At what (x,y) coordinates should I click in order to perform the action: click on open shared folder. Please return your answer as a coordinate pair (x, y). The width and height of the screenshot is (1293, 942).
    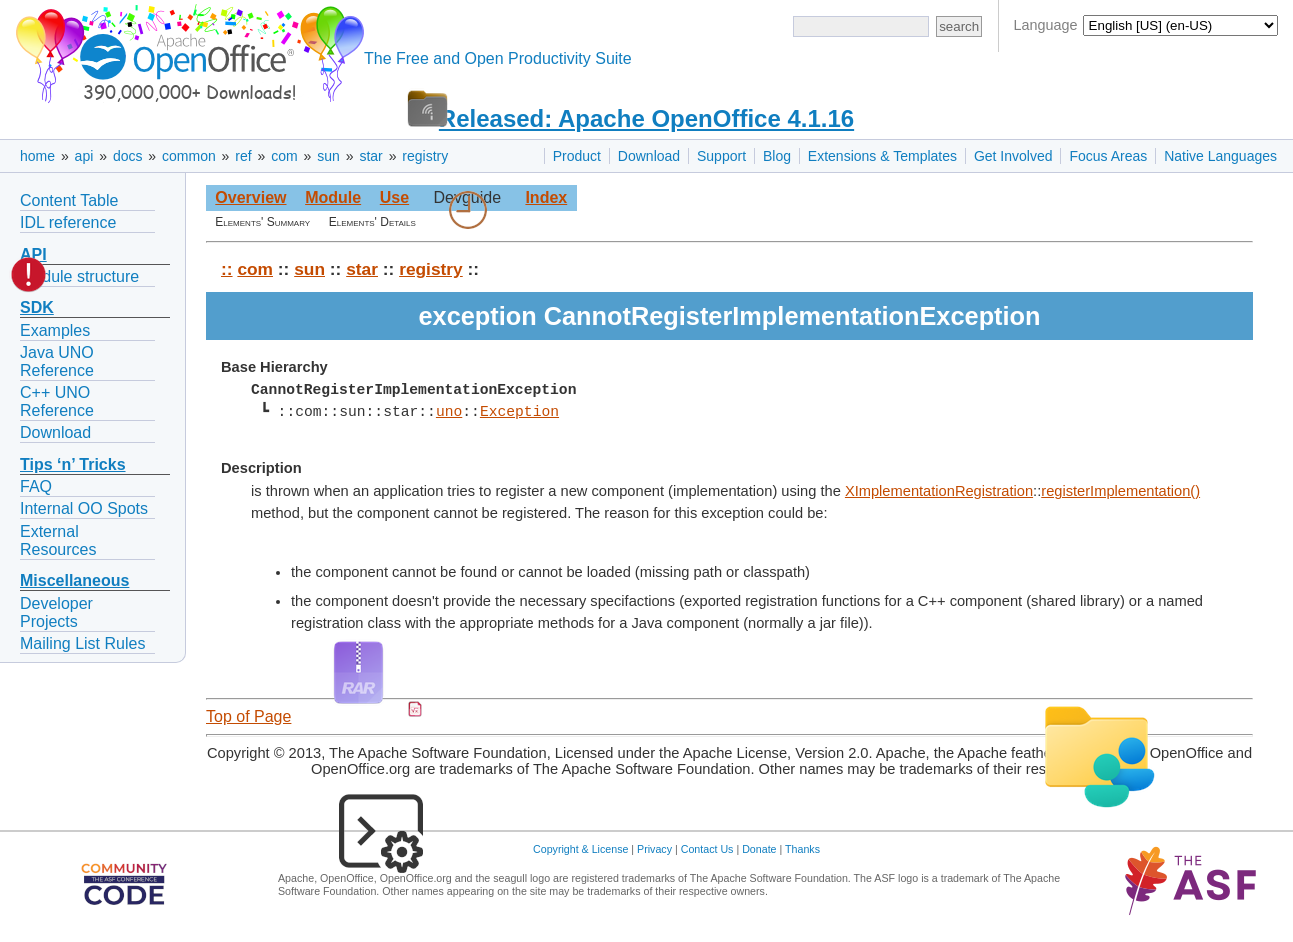
    Looking at the image, I should click on (1096, 749).